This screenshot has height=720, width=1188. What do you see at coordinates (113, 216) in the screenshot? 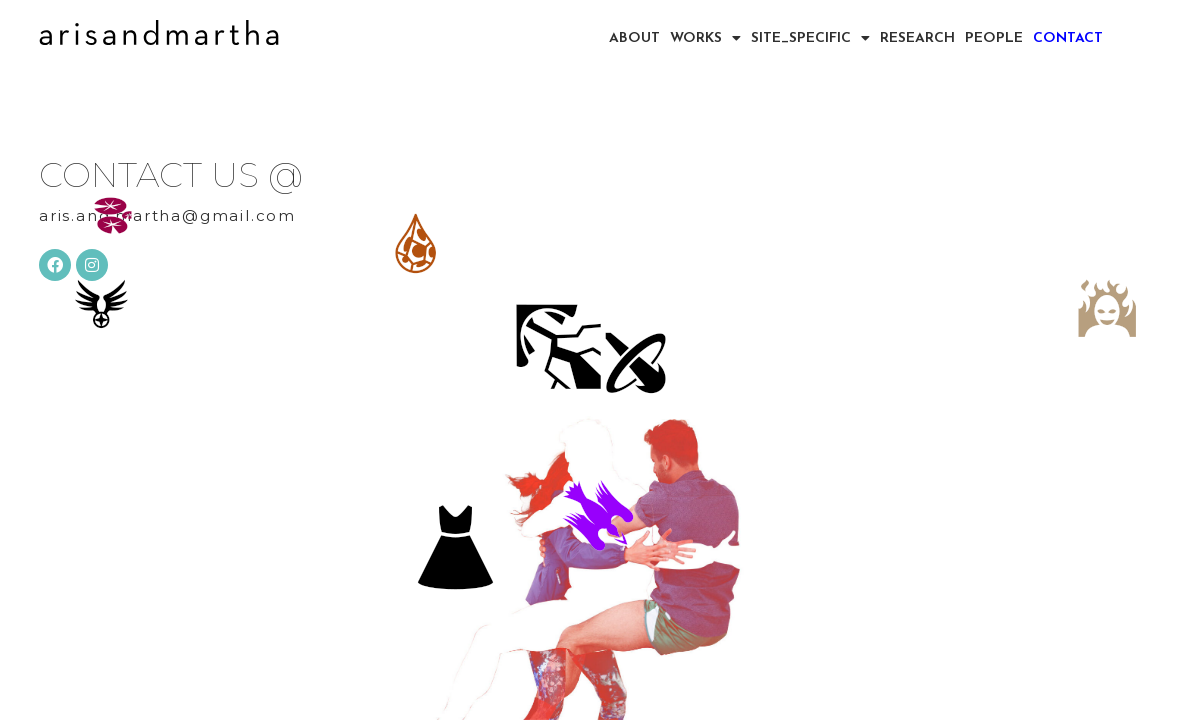
I see `decorative nature or pond-themed game element` at bounding box center [113, 216].